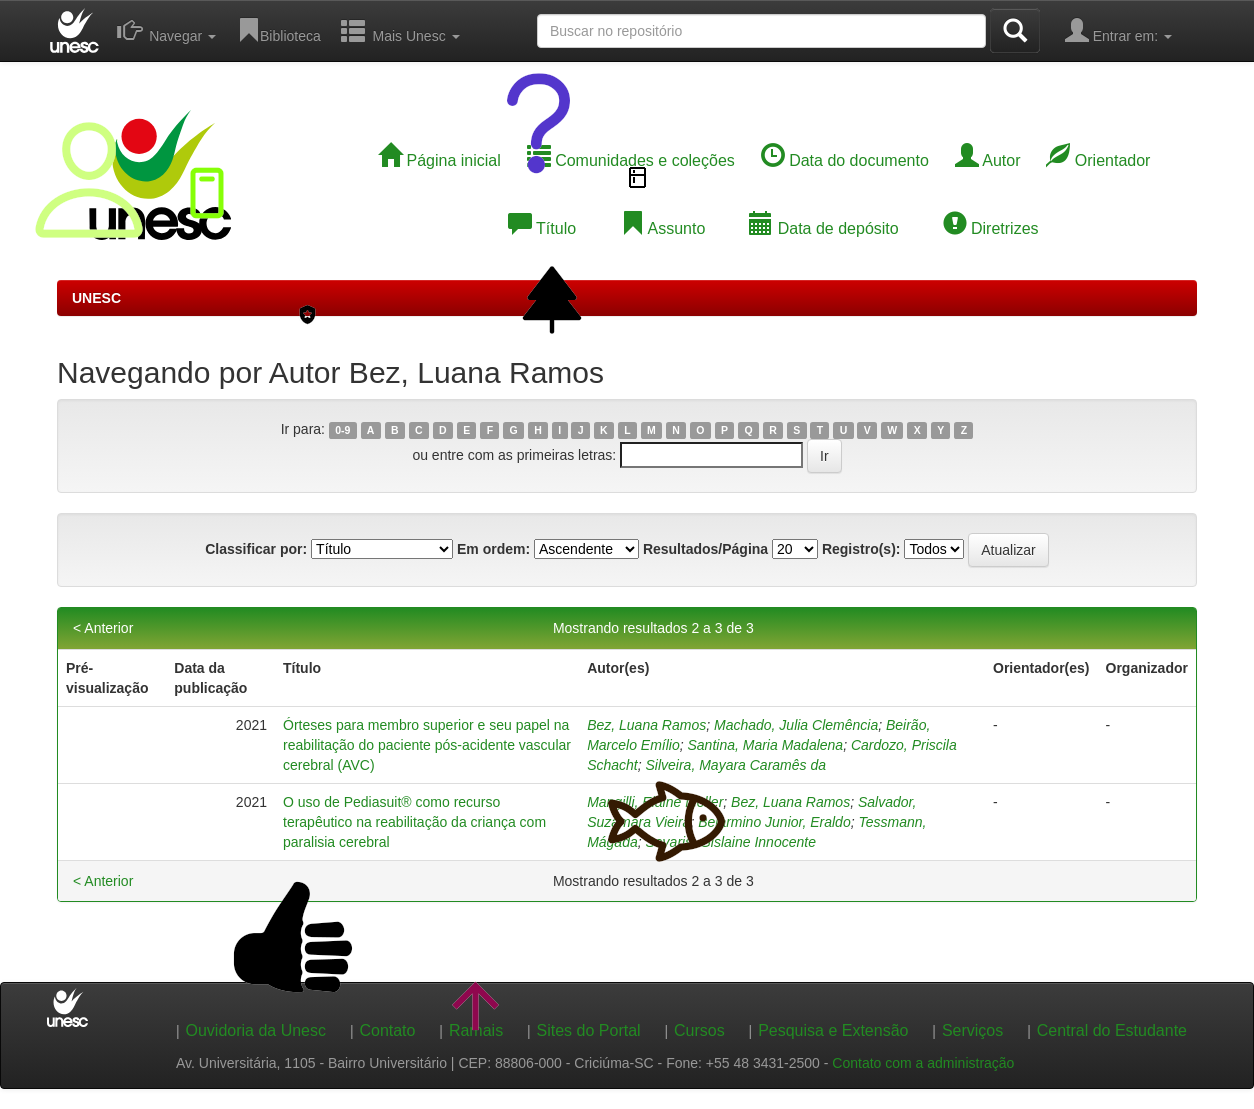  What do you see at coordinates (552, 300) in the screenshot?
I see `indicates a park or nature area on a map` at bounding box center [552, 300].